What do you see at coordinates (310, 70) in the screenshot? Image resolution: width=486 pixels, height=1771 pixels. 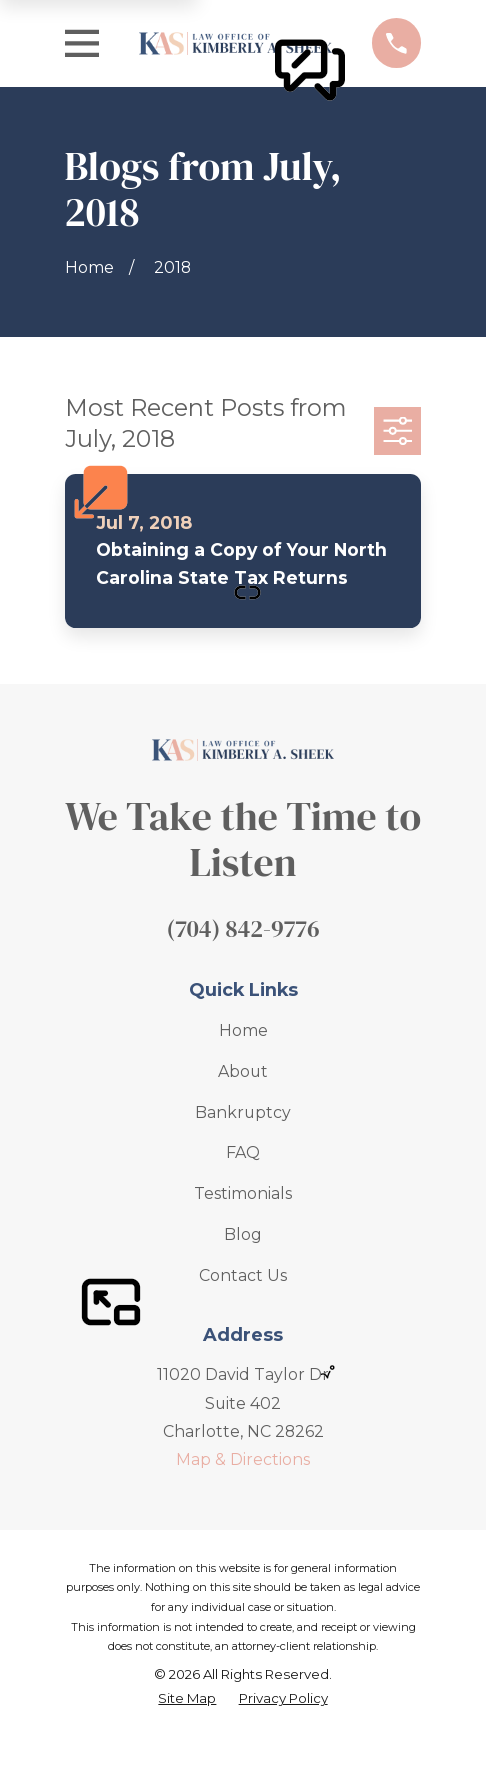 I see `indicates a duplicate discussion thread` at bounding box center [310, 70].